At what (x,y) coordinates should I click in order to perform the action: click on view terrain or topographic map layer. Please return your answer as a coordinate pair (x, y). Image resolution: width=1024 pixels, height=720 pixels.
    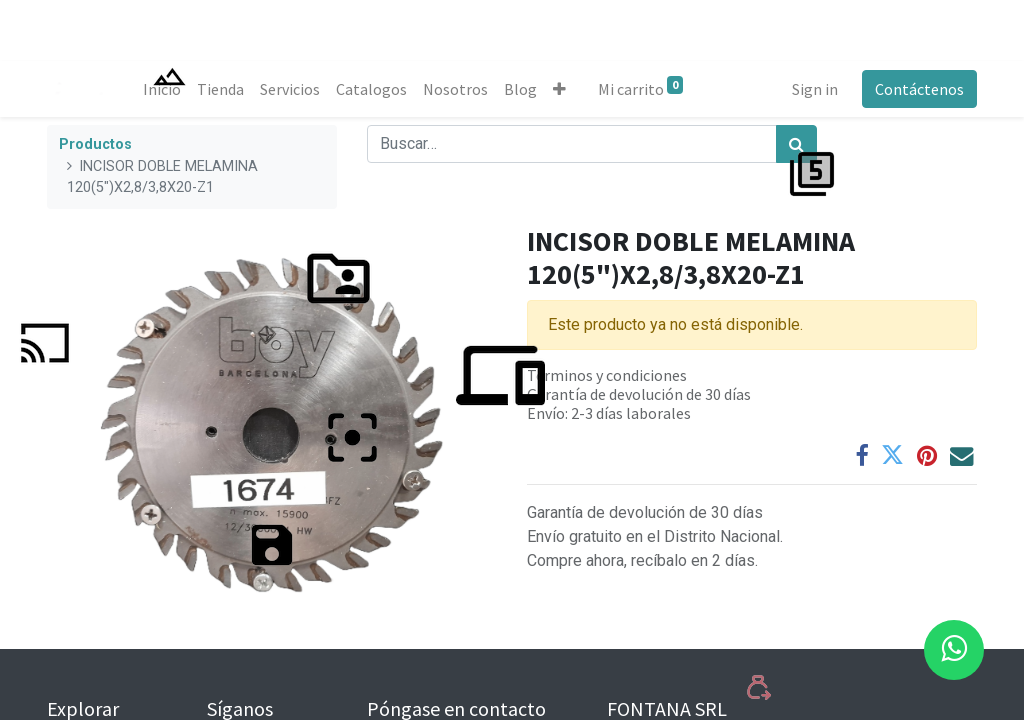
    Looking at the image, I should click on (169, 76).